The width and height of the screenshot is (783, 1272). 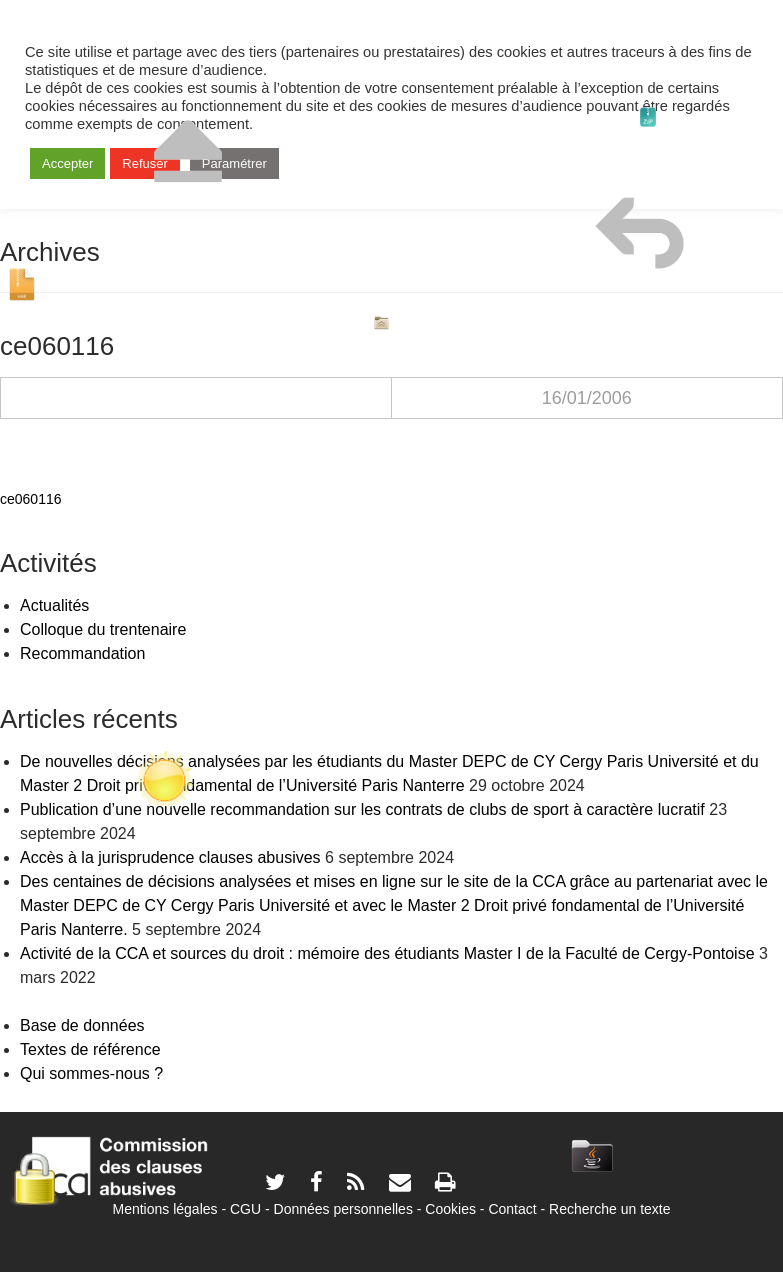 What do you see at coordinates (641, 233) in the screenshot?
I see `undo the last action` at bounding box center [641, 233].